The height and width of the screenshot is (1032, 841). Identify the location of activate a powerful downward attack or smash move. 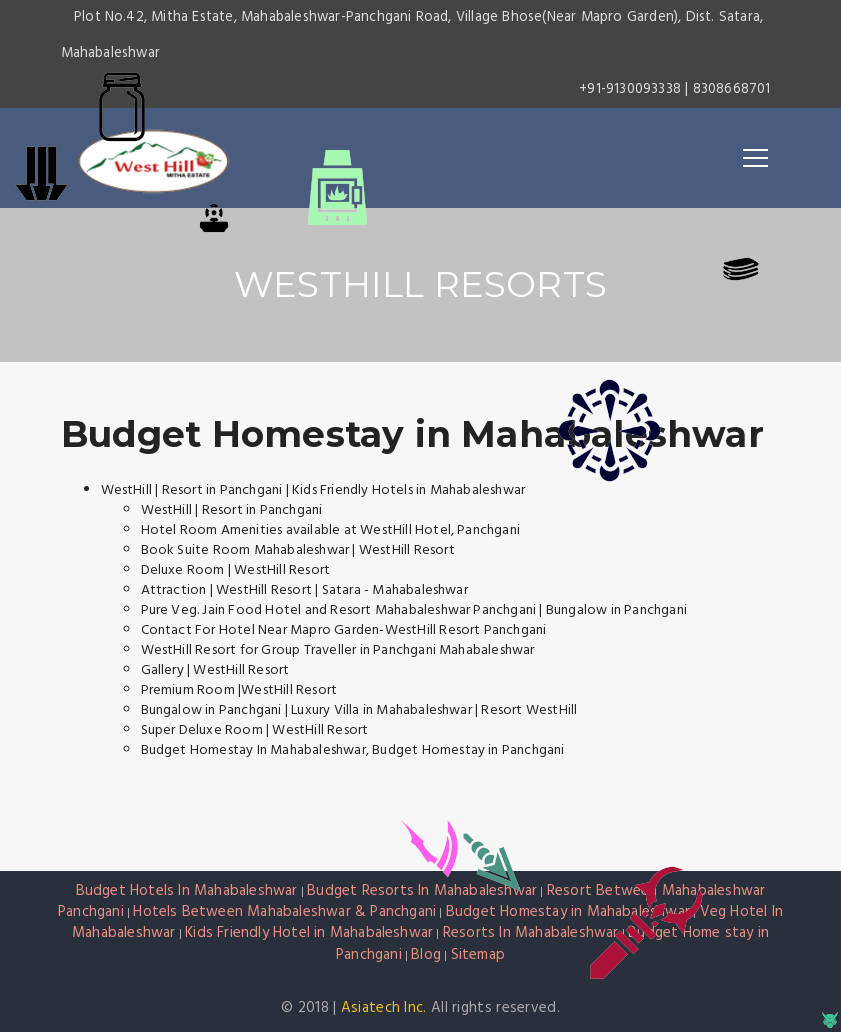
(41, 173).